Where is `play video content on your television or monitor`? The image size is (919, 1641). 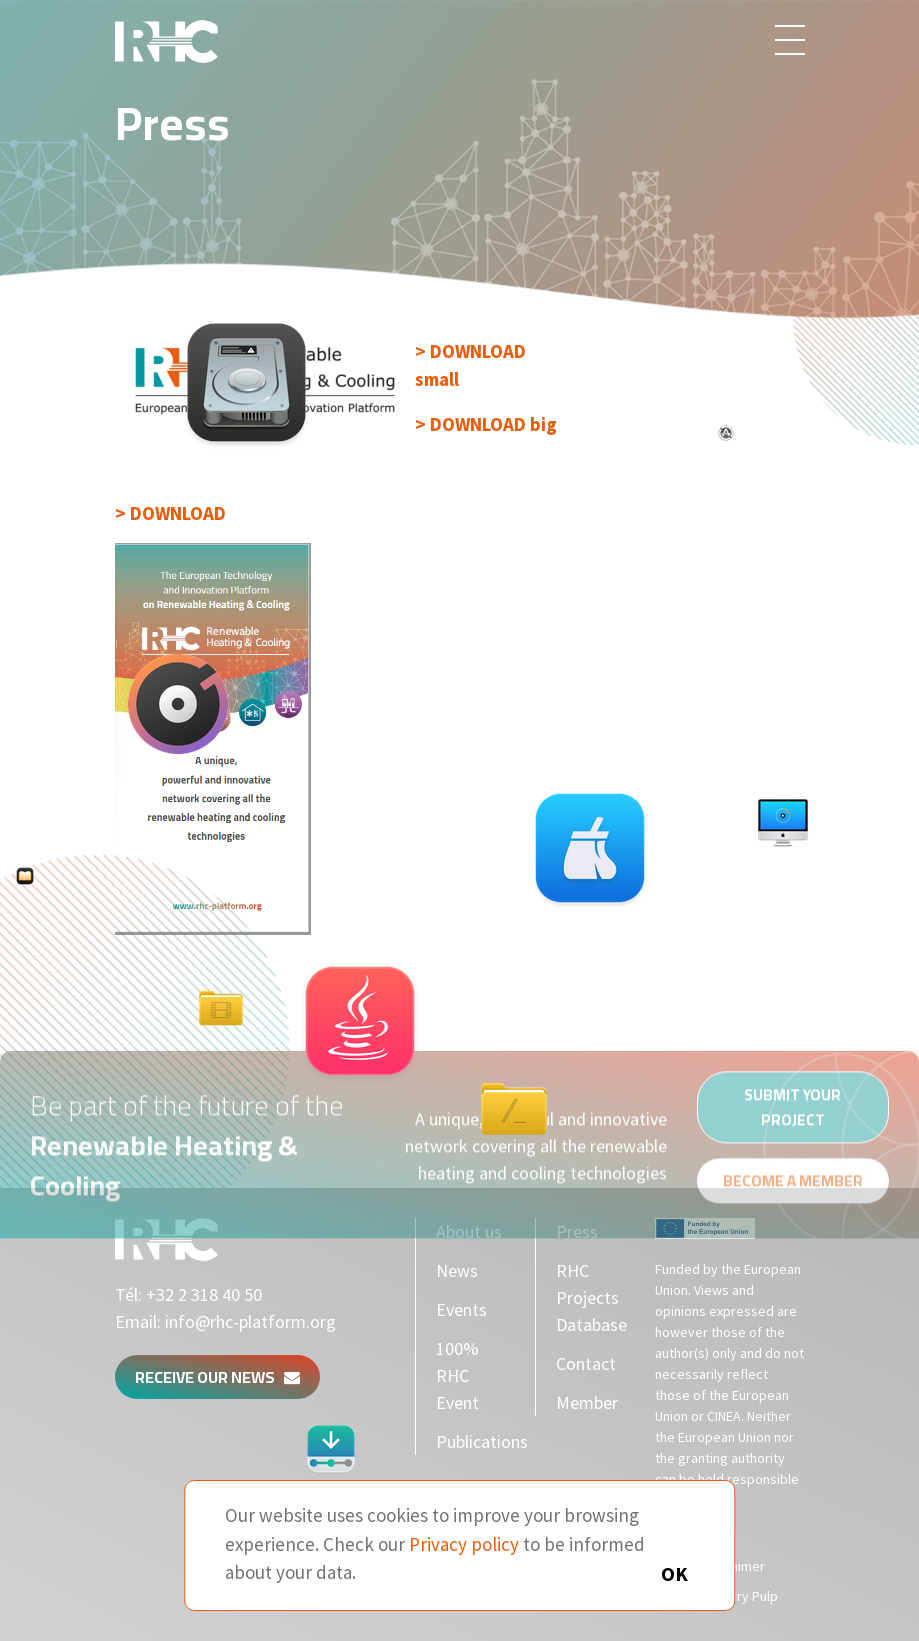
play video content on your television or monitor is located at coordinates (783, 823).